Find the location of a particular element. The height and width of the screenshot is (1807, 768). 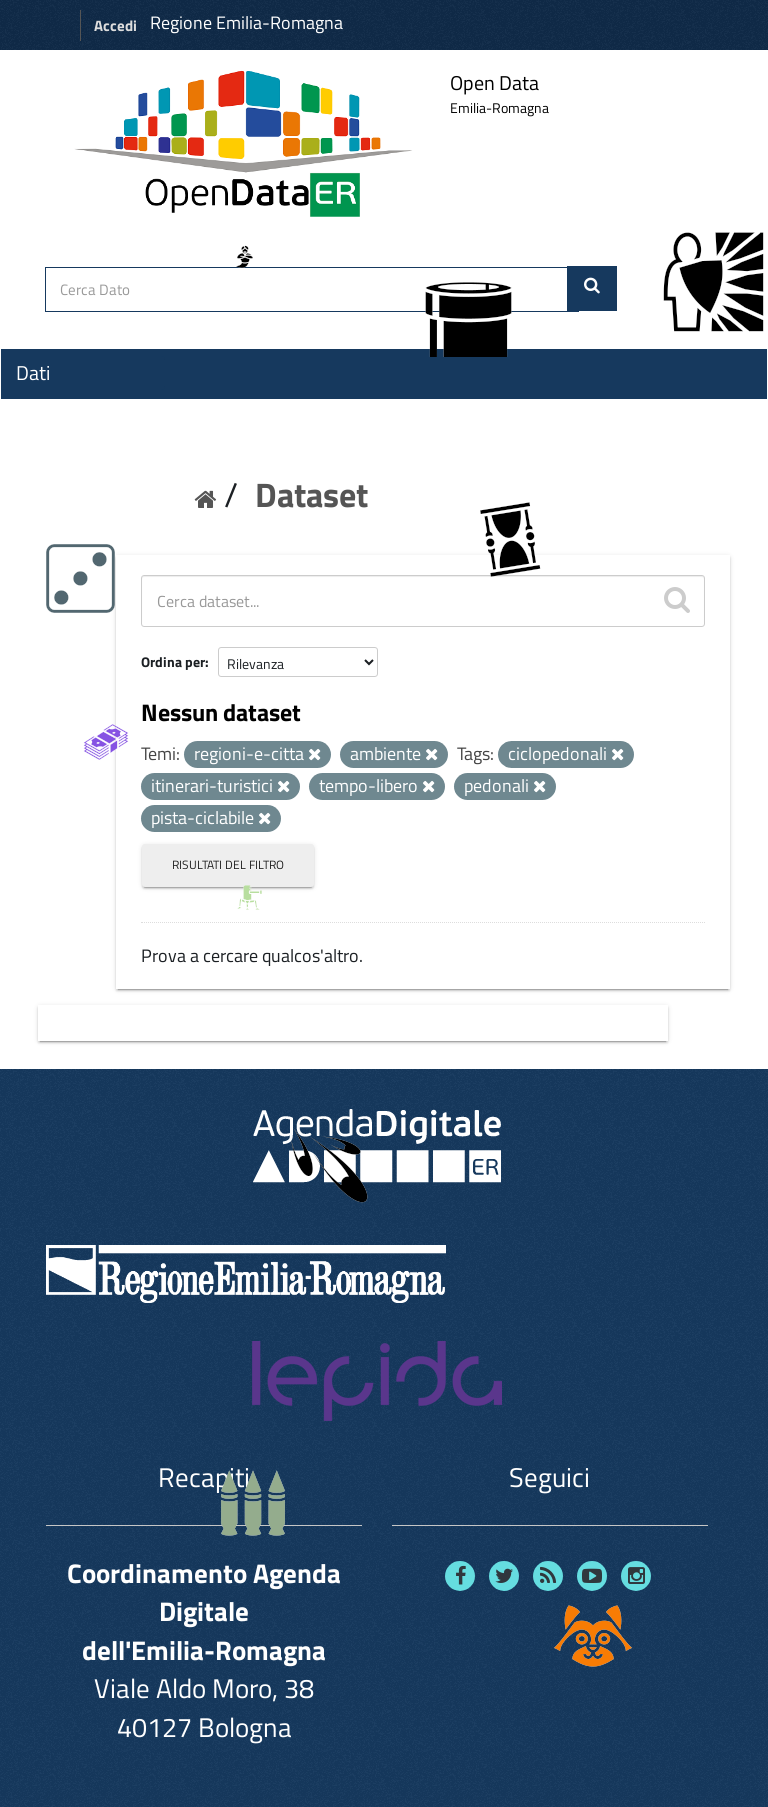

summon or interact with a djinn character is located at coordinates (245, 257).